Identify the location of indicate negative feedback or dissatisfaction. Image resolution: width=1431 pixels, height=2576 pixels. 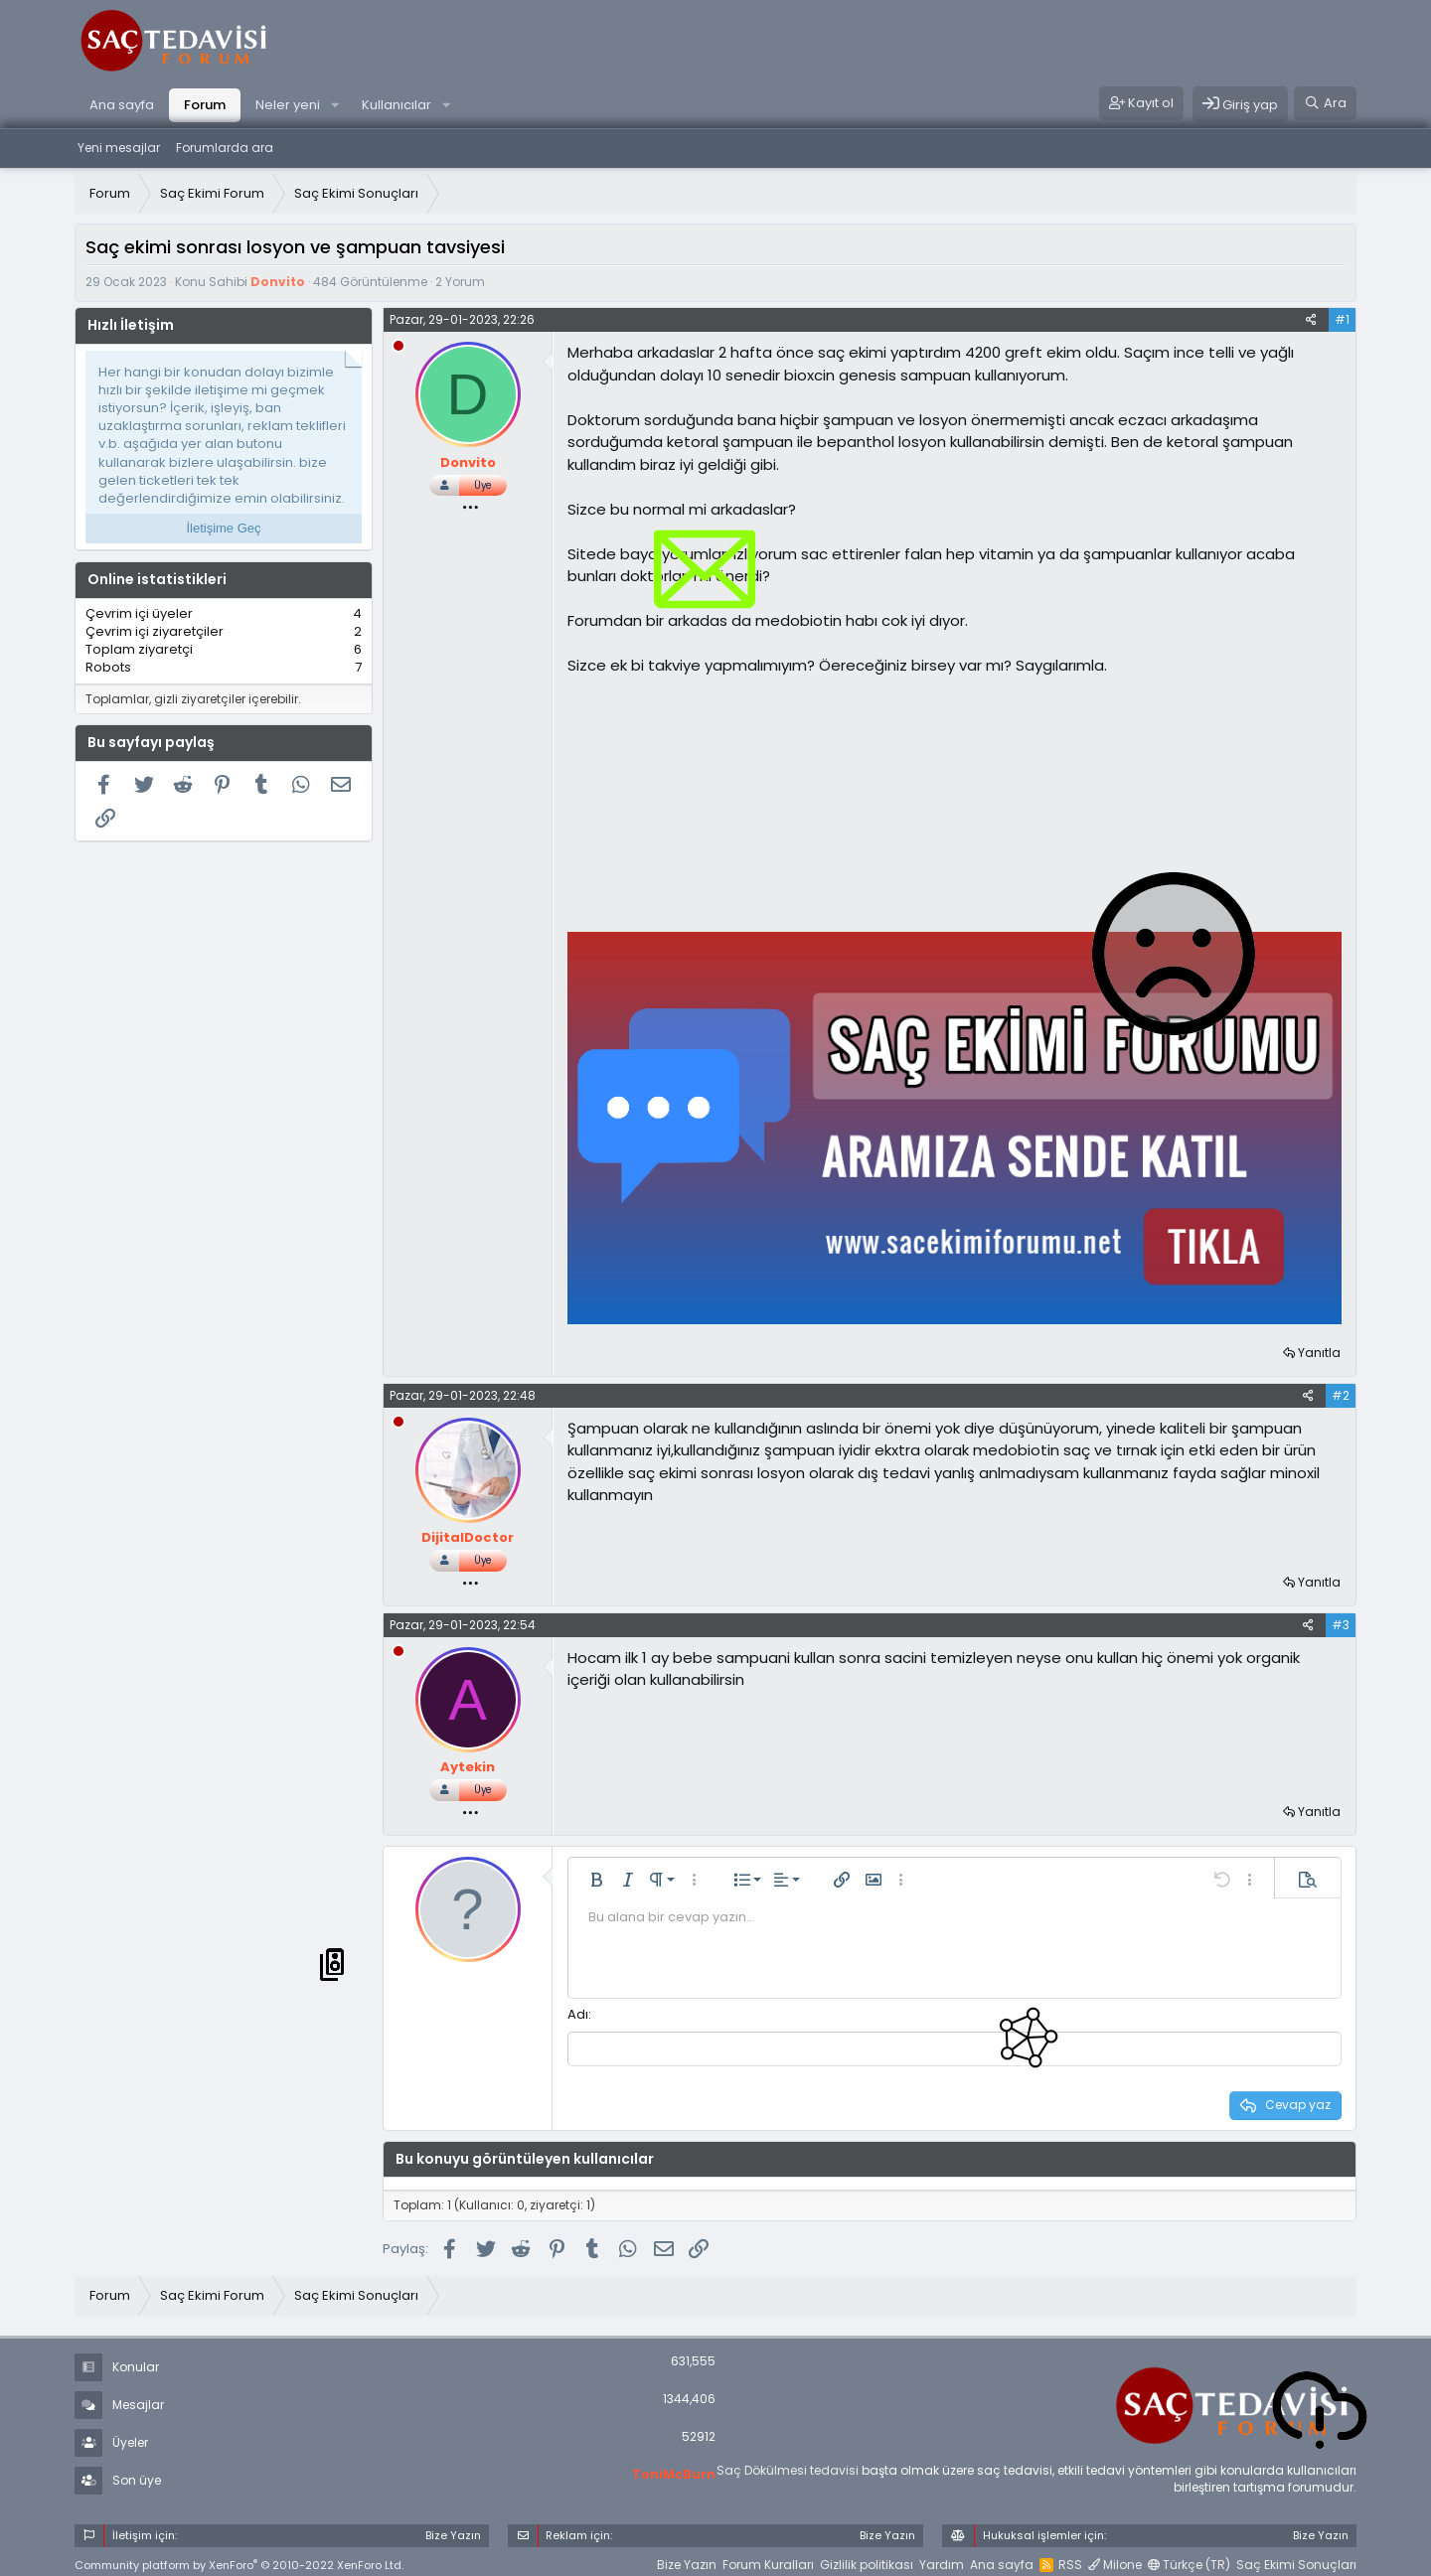
(1174, 954).